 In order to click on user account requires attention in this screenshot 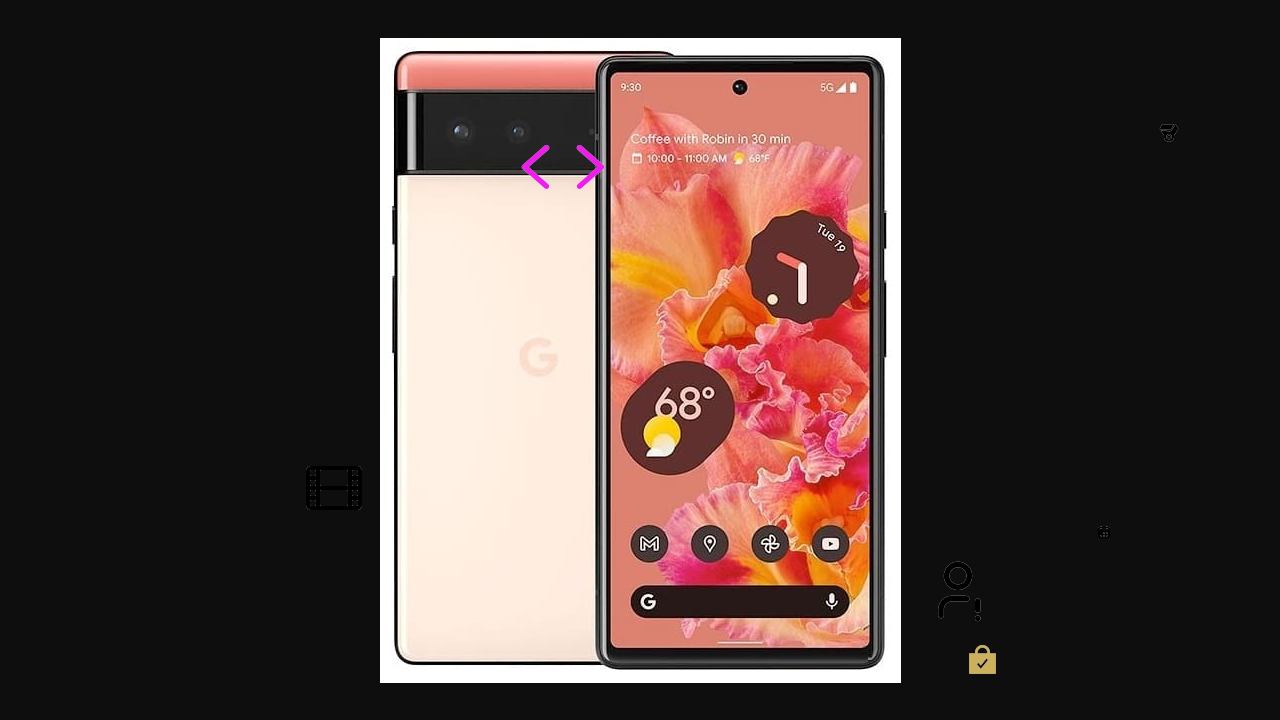, I will do `click(958, 590)`.